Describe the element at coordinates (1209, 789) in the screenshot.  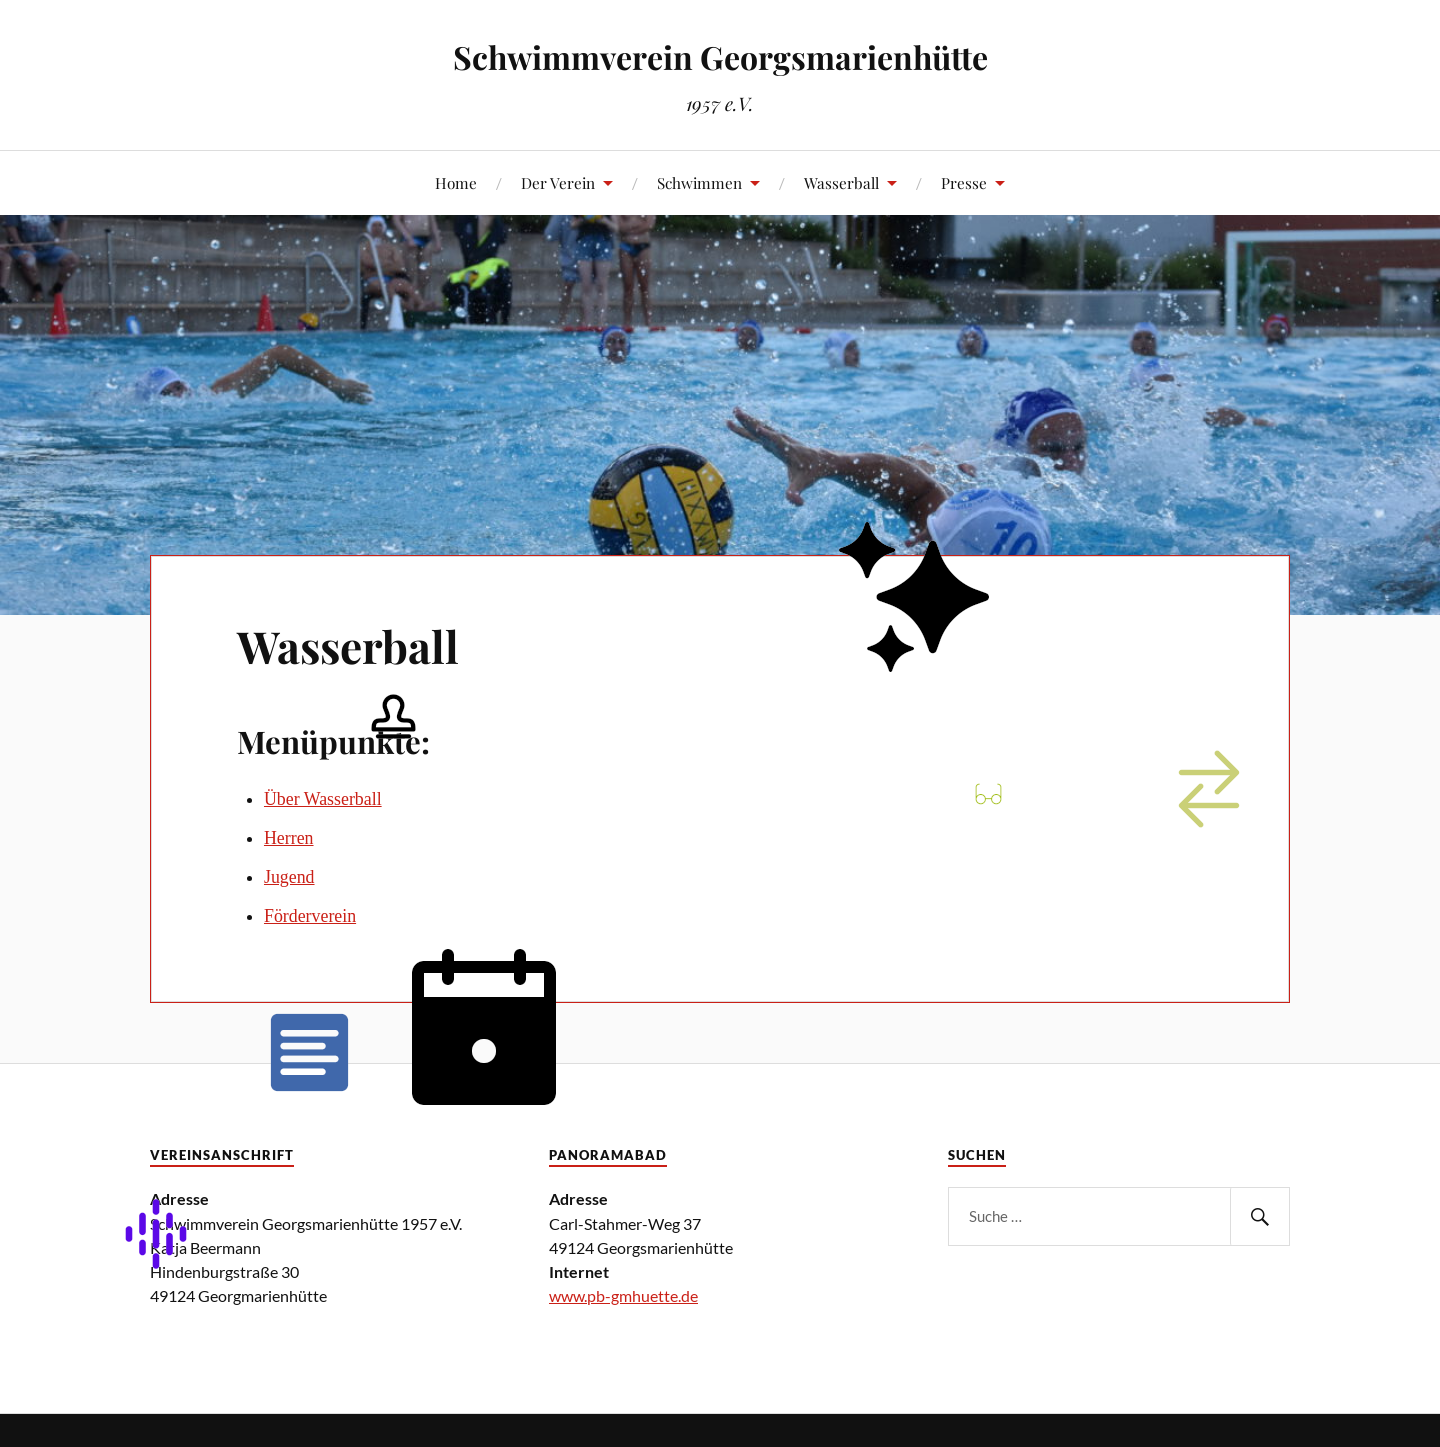
I see `swap or exchange items` at that location.